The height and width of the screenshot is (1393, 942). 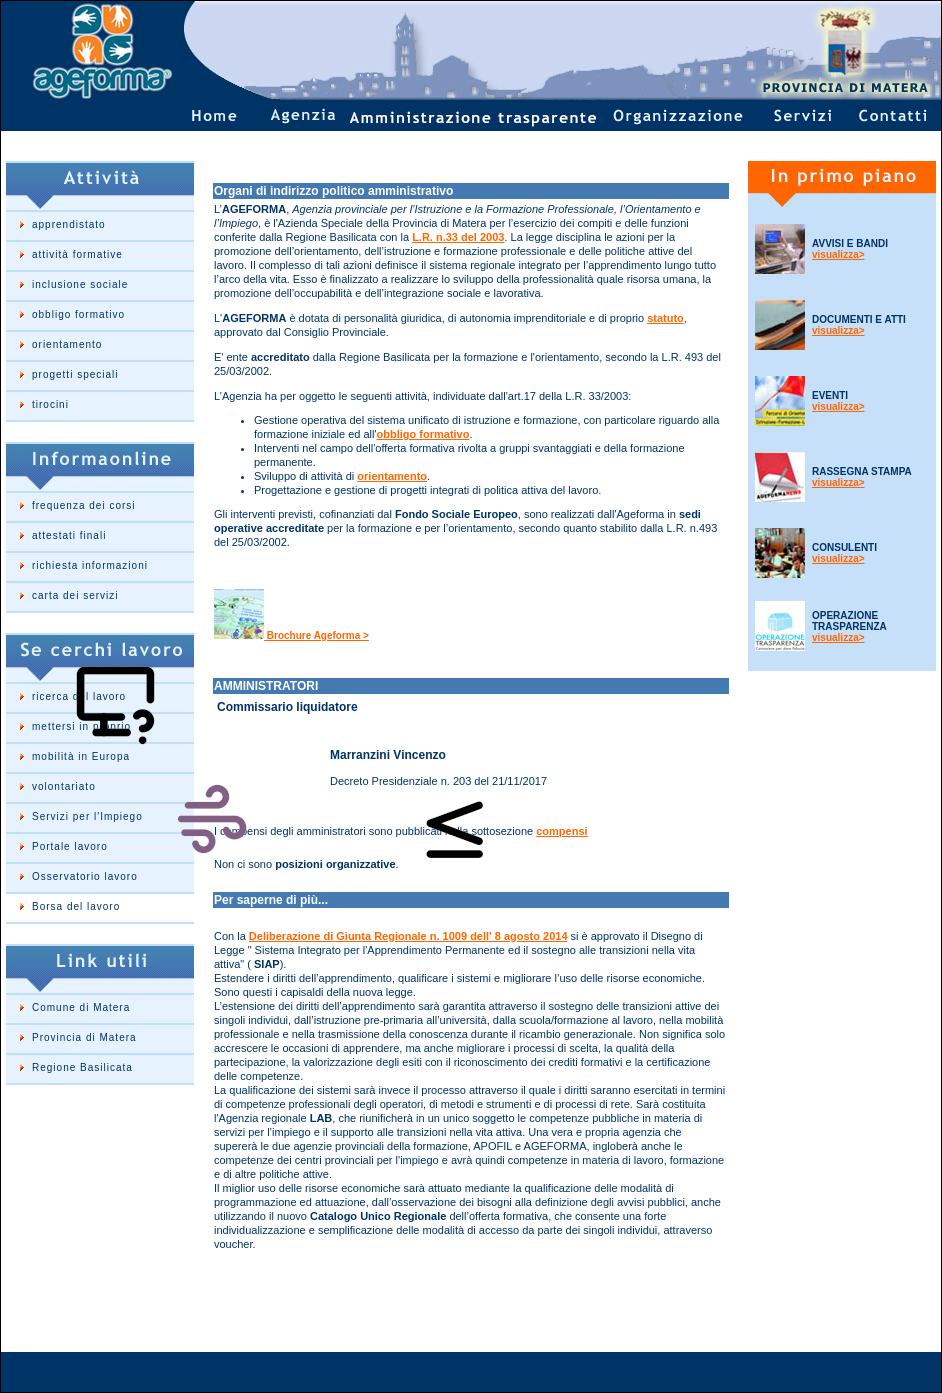 I want to click on less than or equal to comparison operator, so click(x=456, y=831).